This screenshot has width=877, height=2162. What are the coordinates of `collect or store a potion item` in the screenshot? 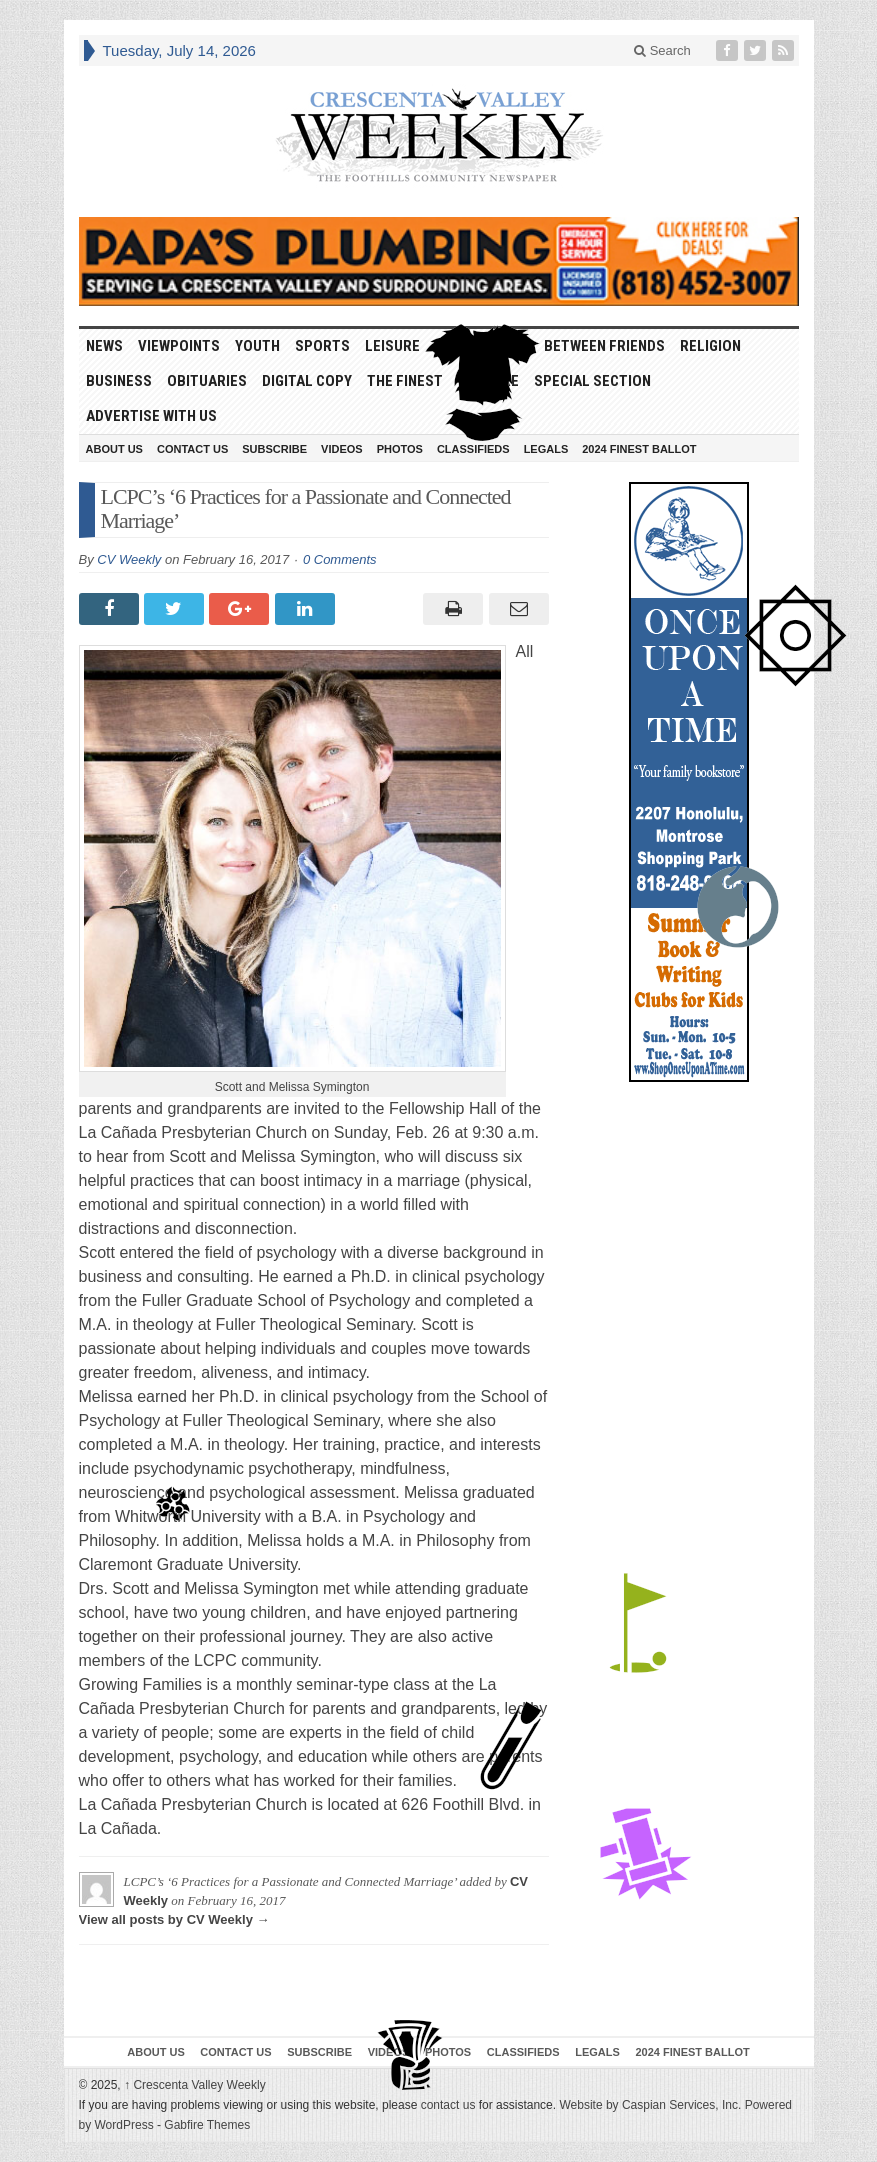 It's located at (509, 1746).